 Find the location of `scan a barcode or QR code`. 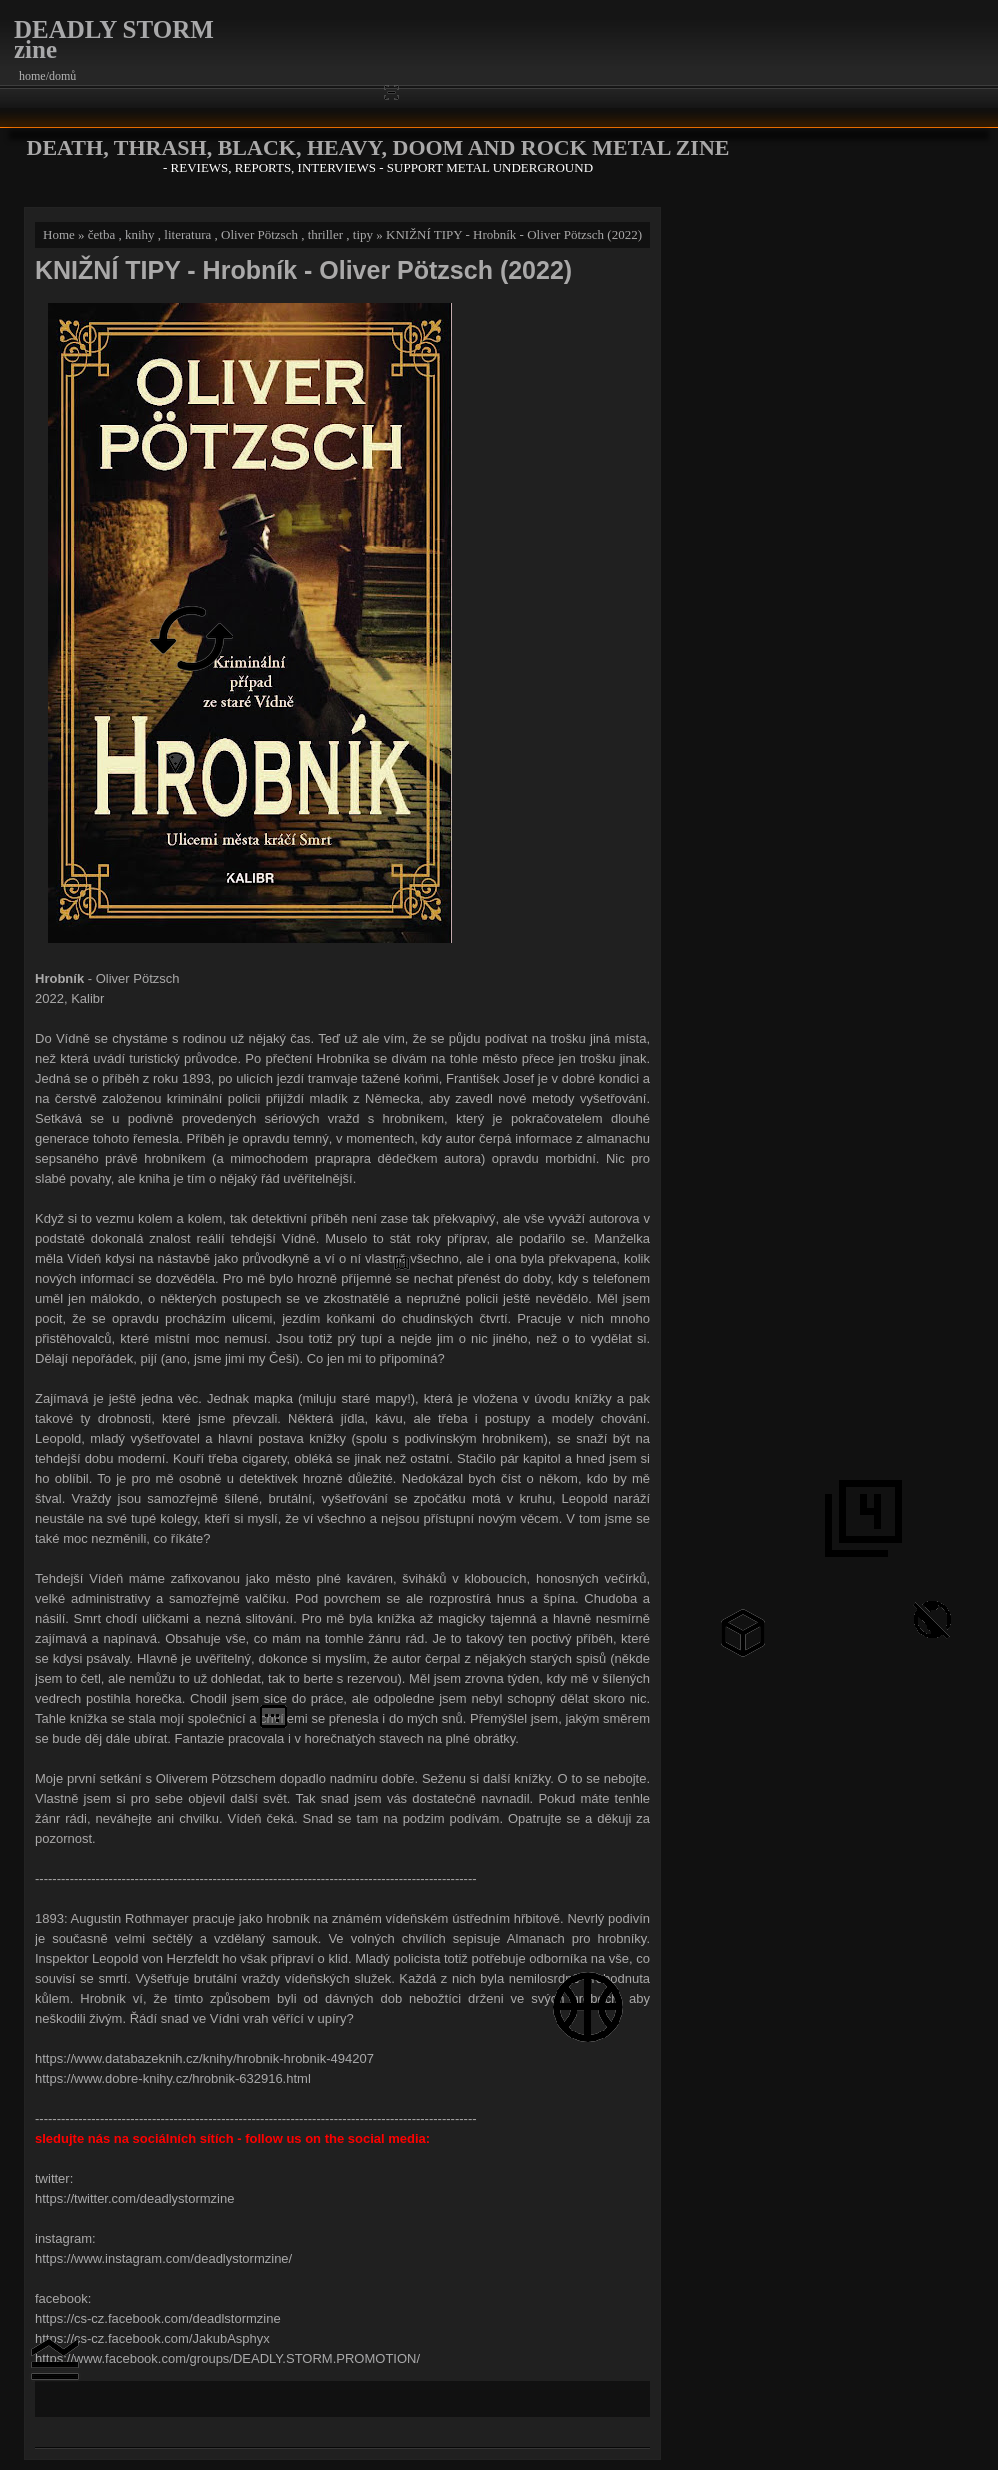

scan a barcode or QR code is located at coordinates (391, 92).